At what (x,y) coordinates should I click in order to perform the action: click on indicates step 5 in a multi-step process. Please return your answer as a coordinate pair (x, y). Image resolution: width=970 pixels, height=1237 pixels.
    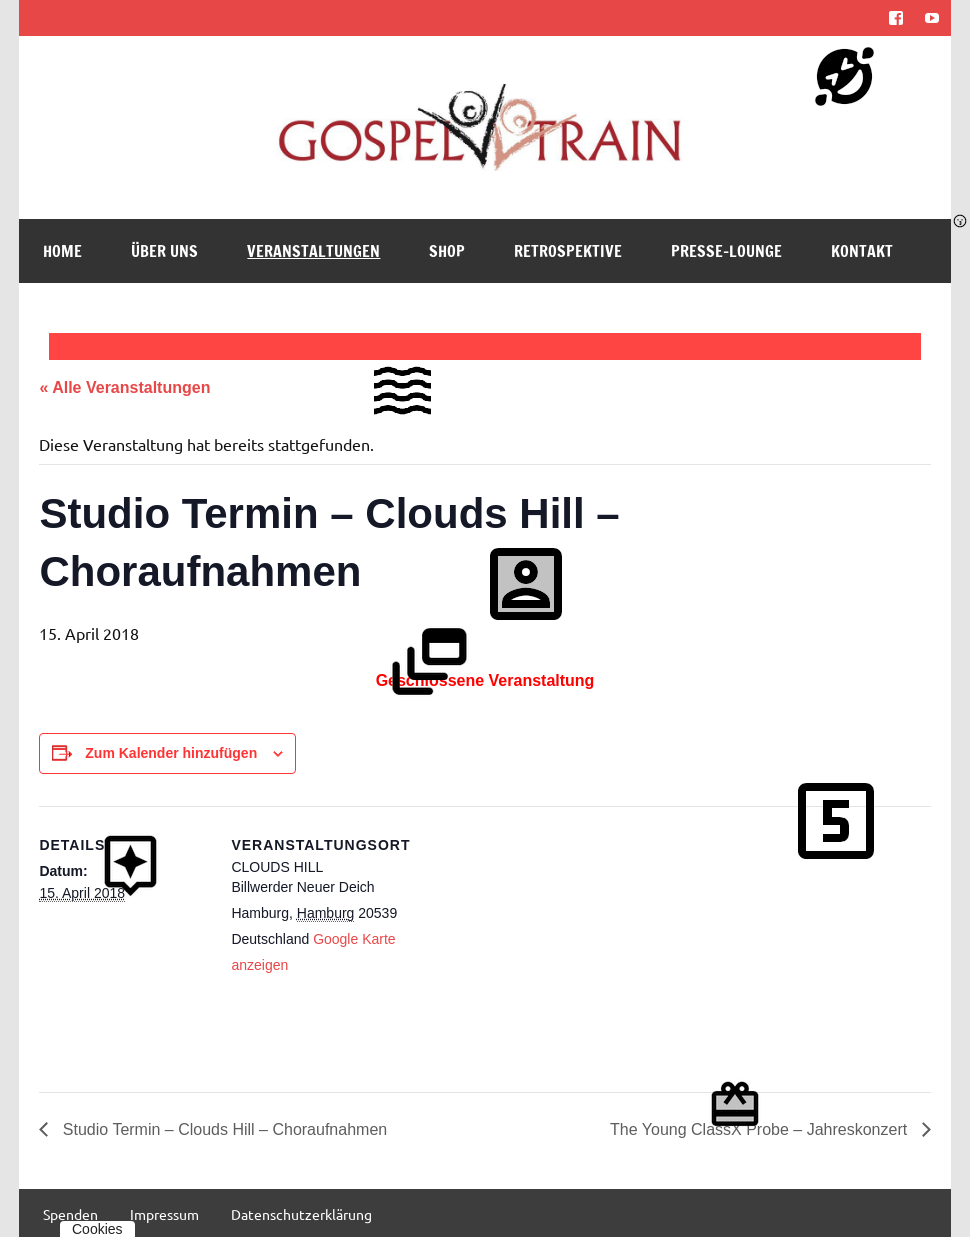
    Looking at the image, I should click on (836, 821).